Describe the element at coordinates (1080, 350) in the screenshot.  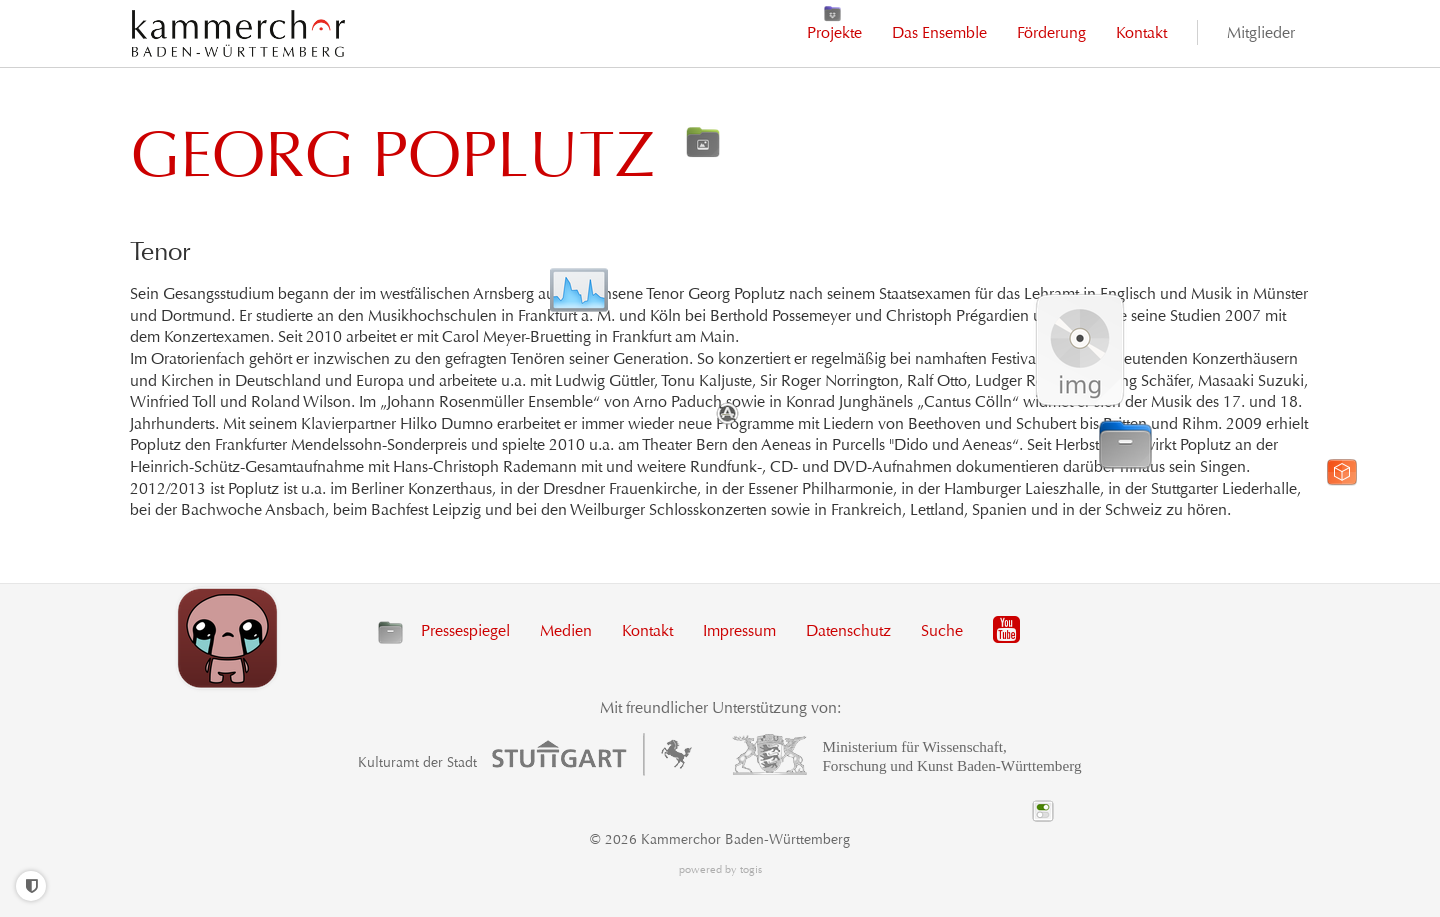
I see `raw disk image file type indicator` at that location.